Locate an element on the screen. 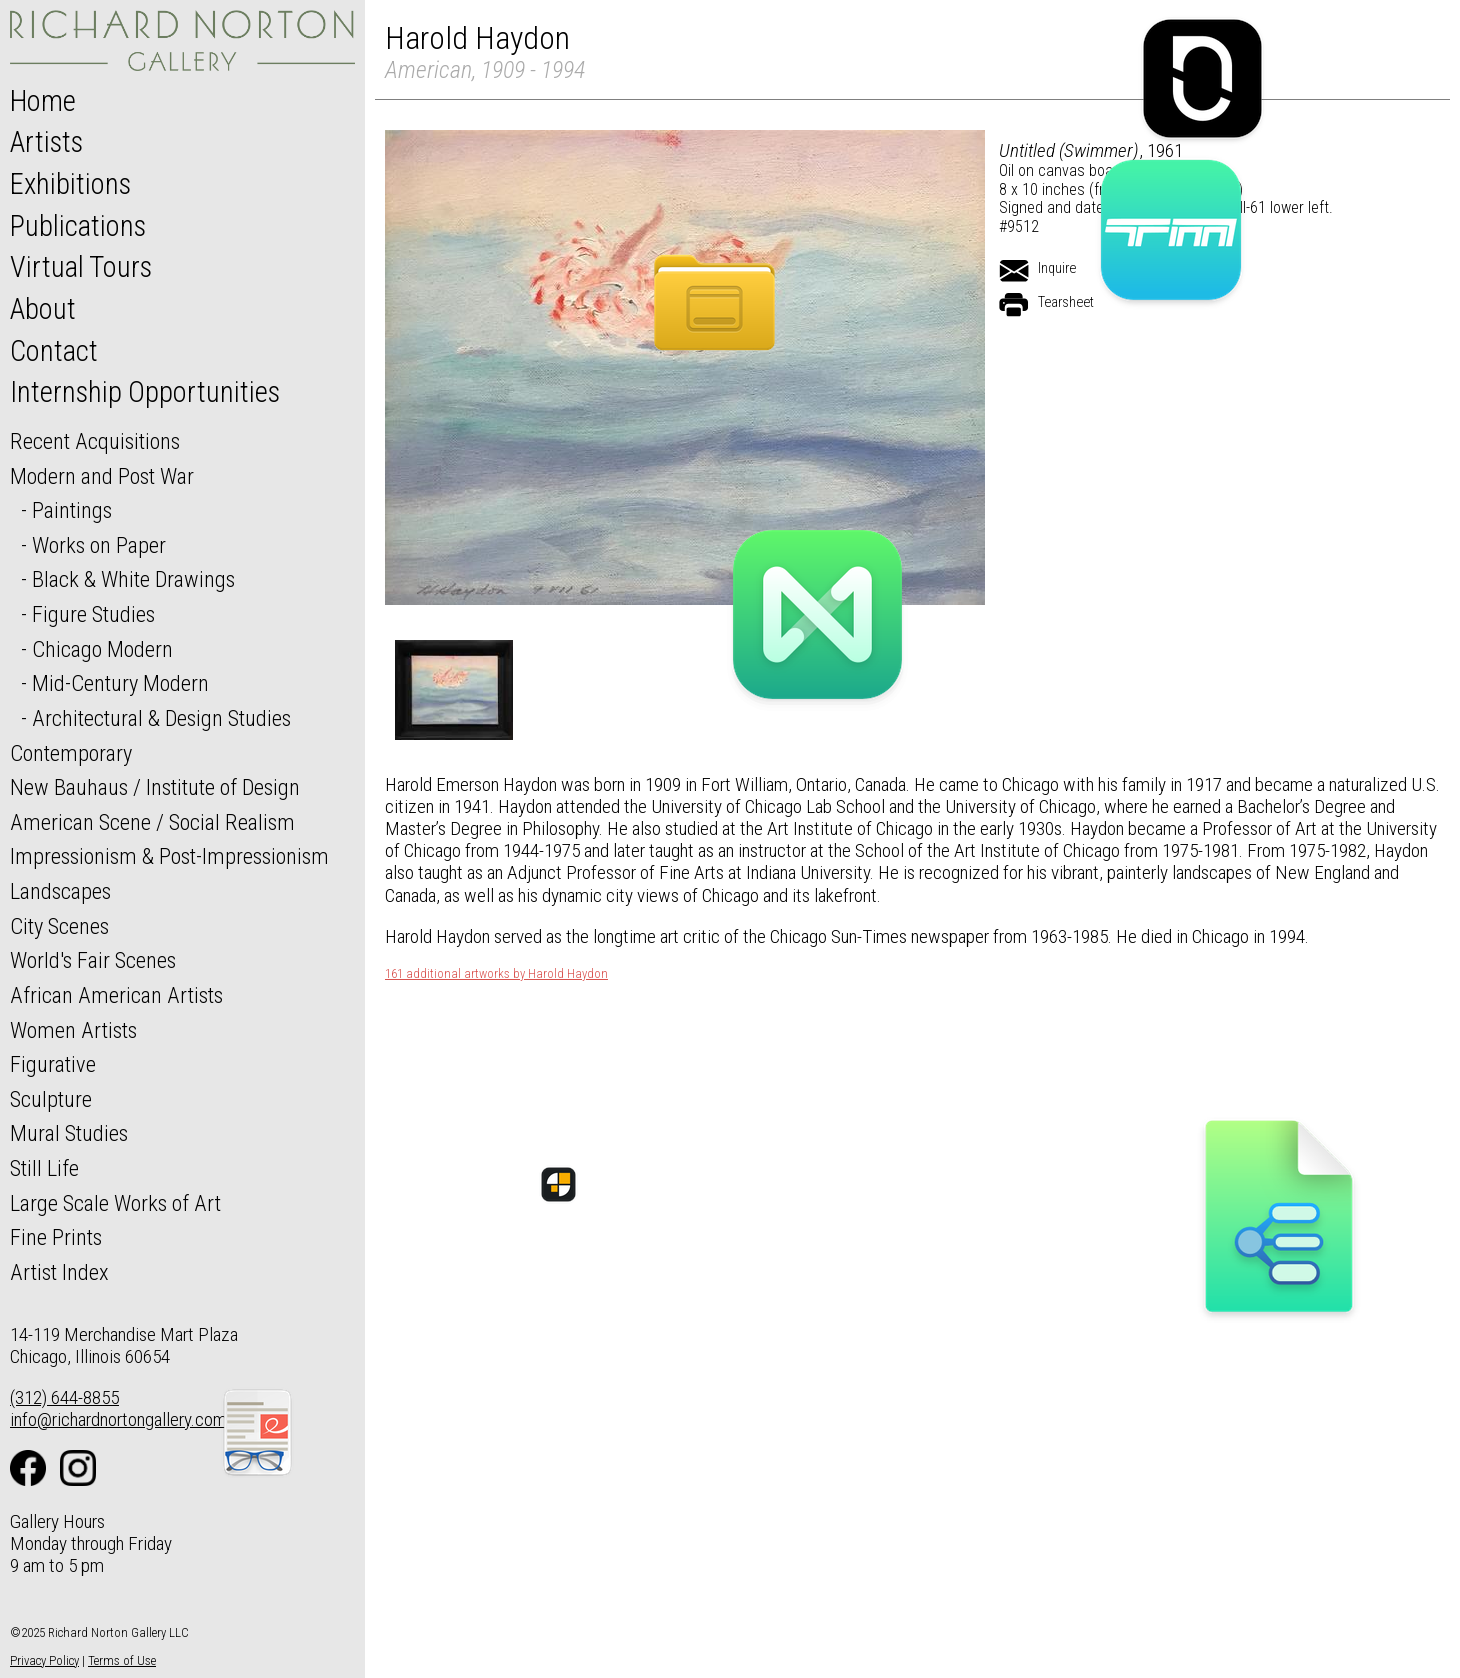 This screenshot has height=1678, width=1460. open evince document viewer is located at coordinates (257, 1432).